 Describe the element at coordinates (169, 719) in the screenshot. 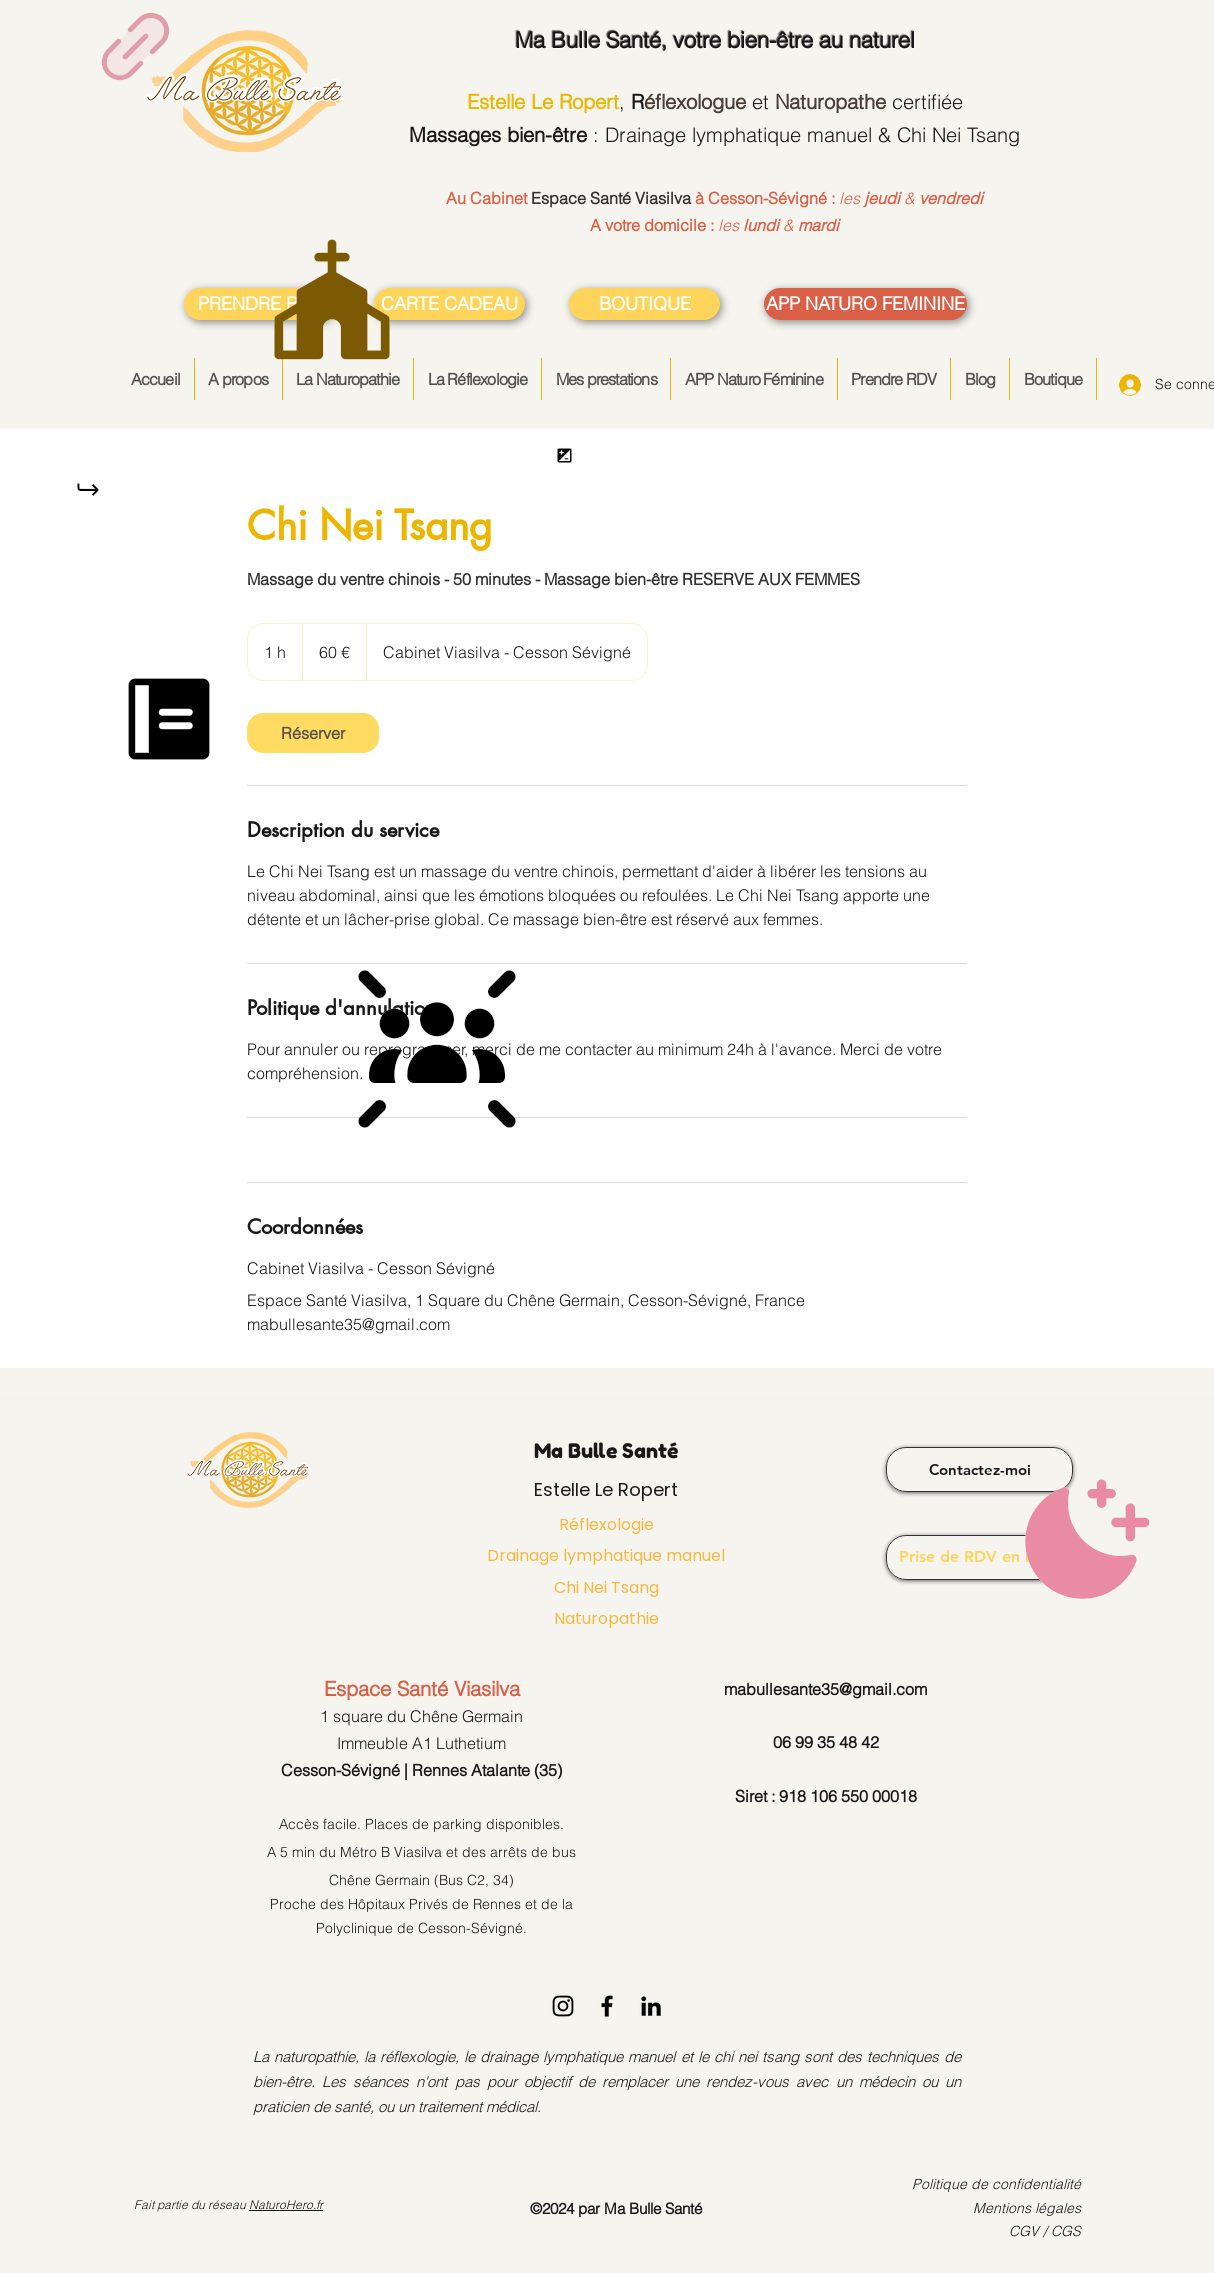

I see `open your notebook or notes` at that location.